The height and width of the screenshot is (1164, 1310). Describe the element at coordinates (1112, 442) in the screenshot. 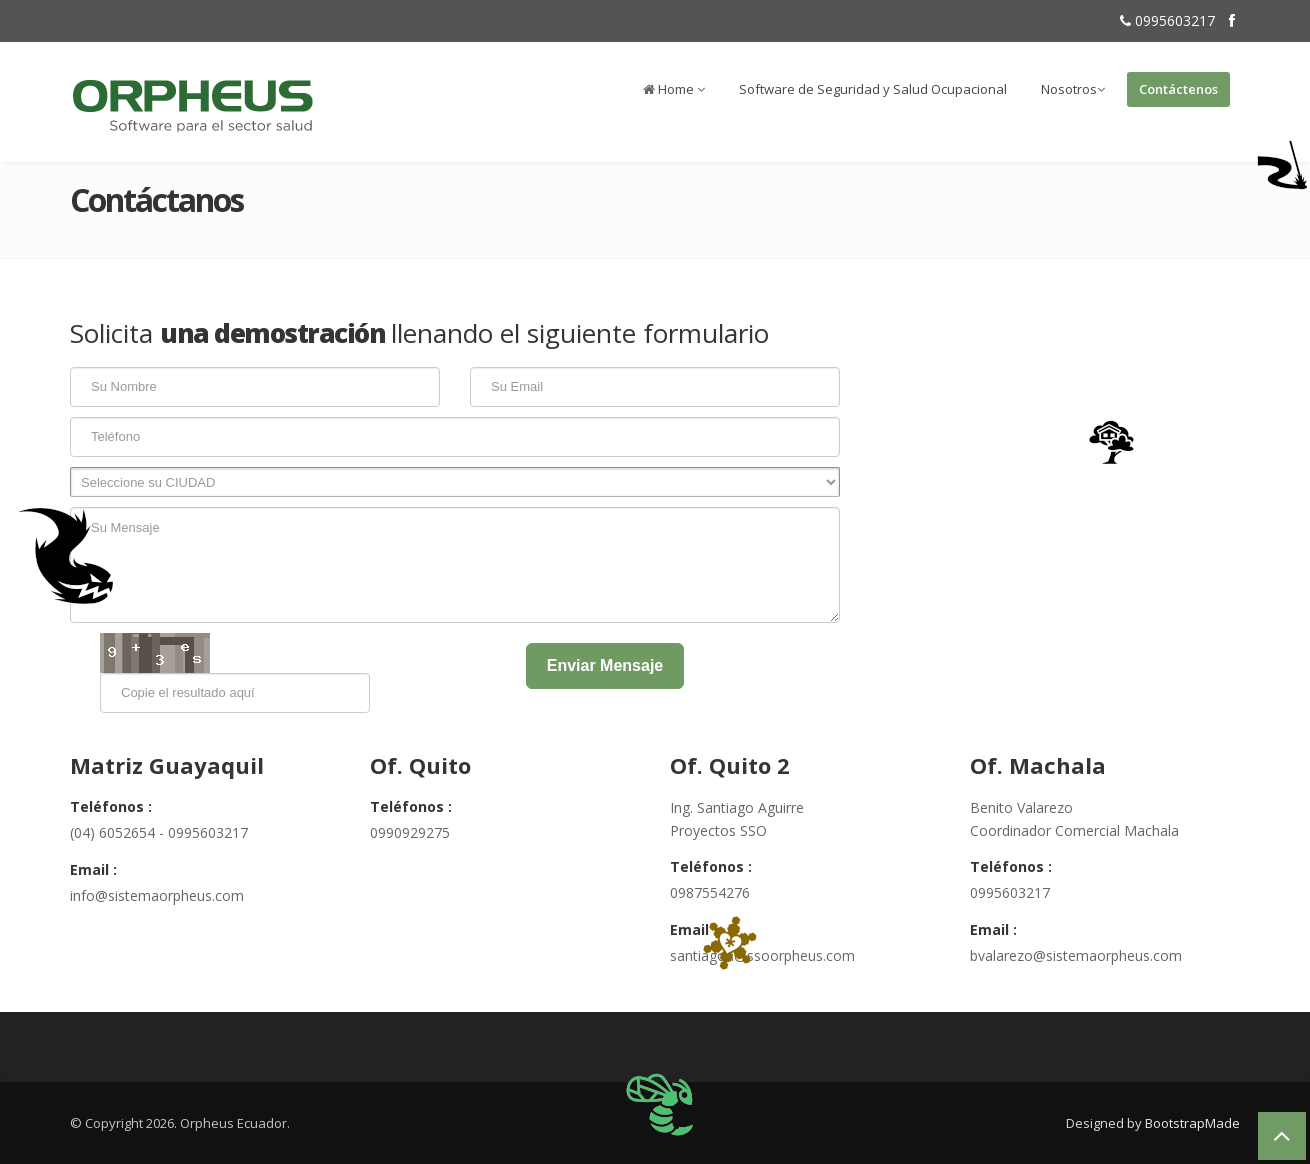

I see `access treehouse or hideout feature` at that location.